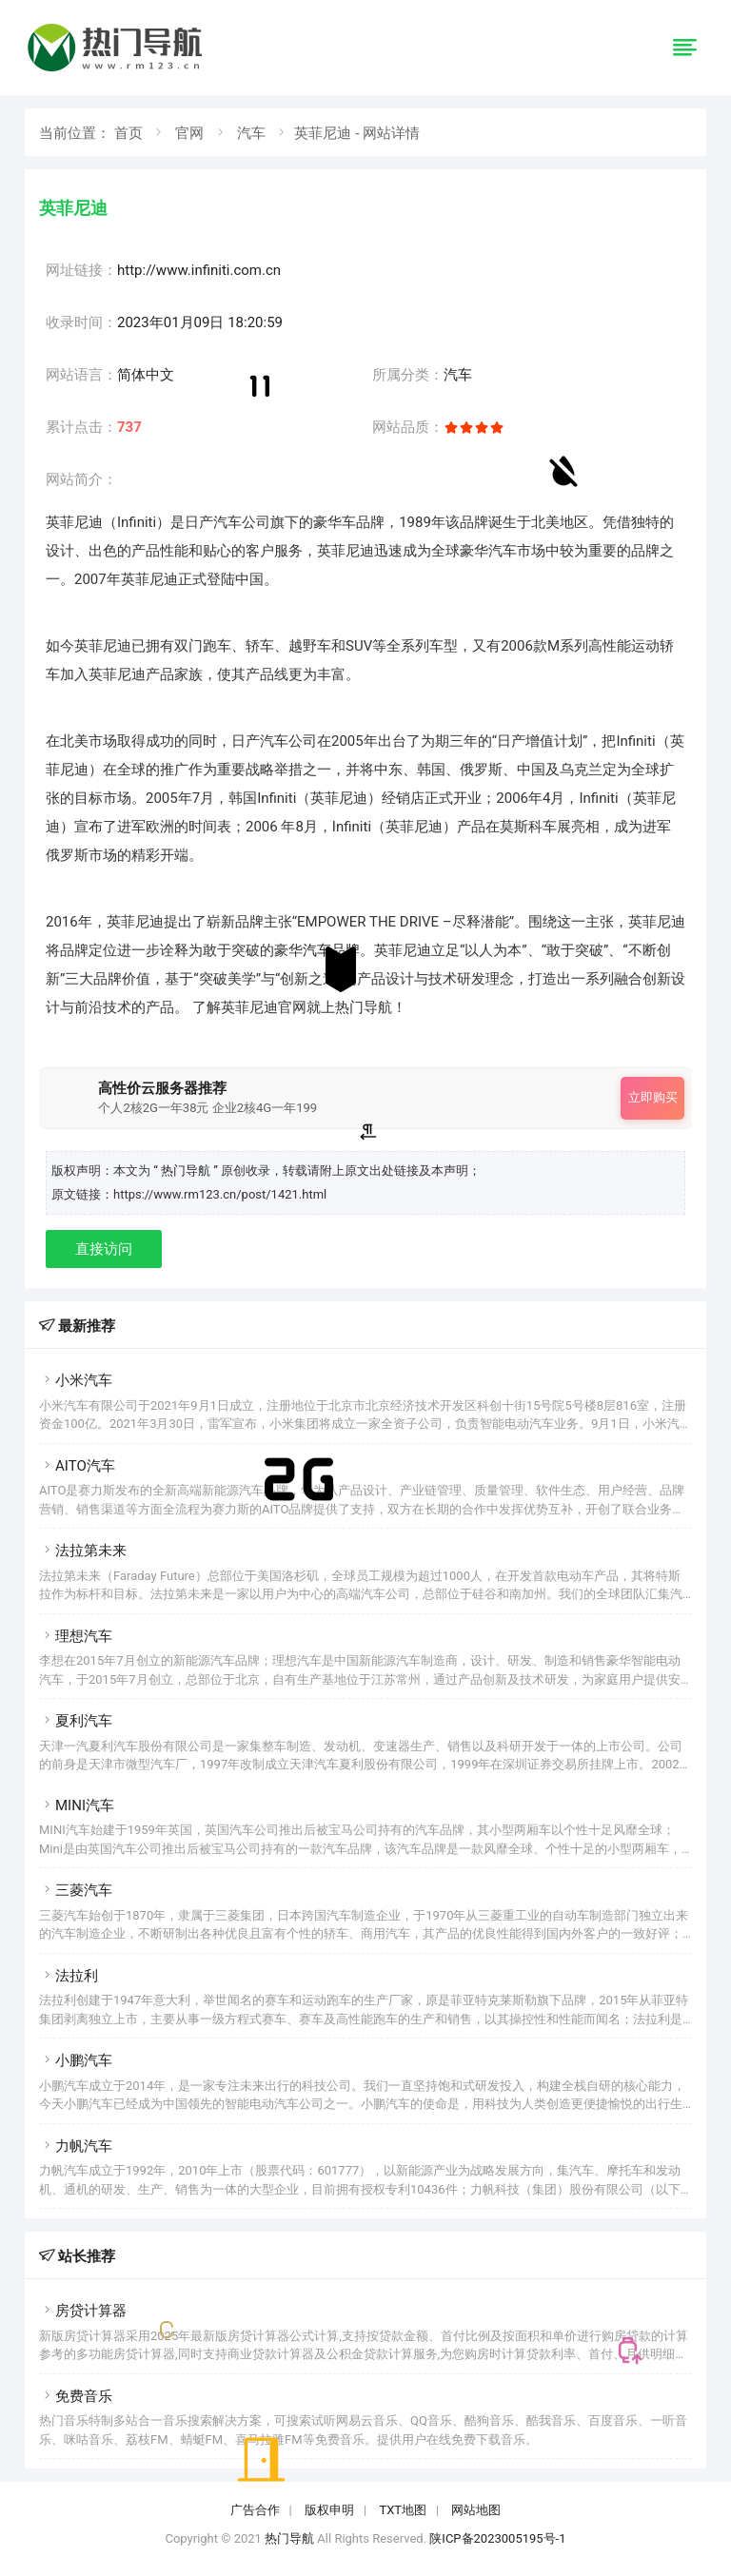  Describe the element at coordinates (299, 1479) in the screenshot. I see `indicates 2G cellular network connection` at that location.